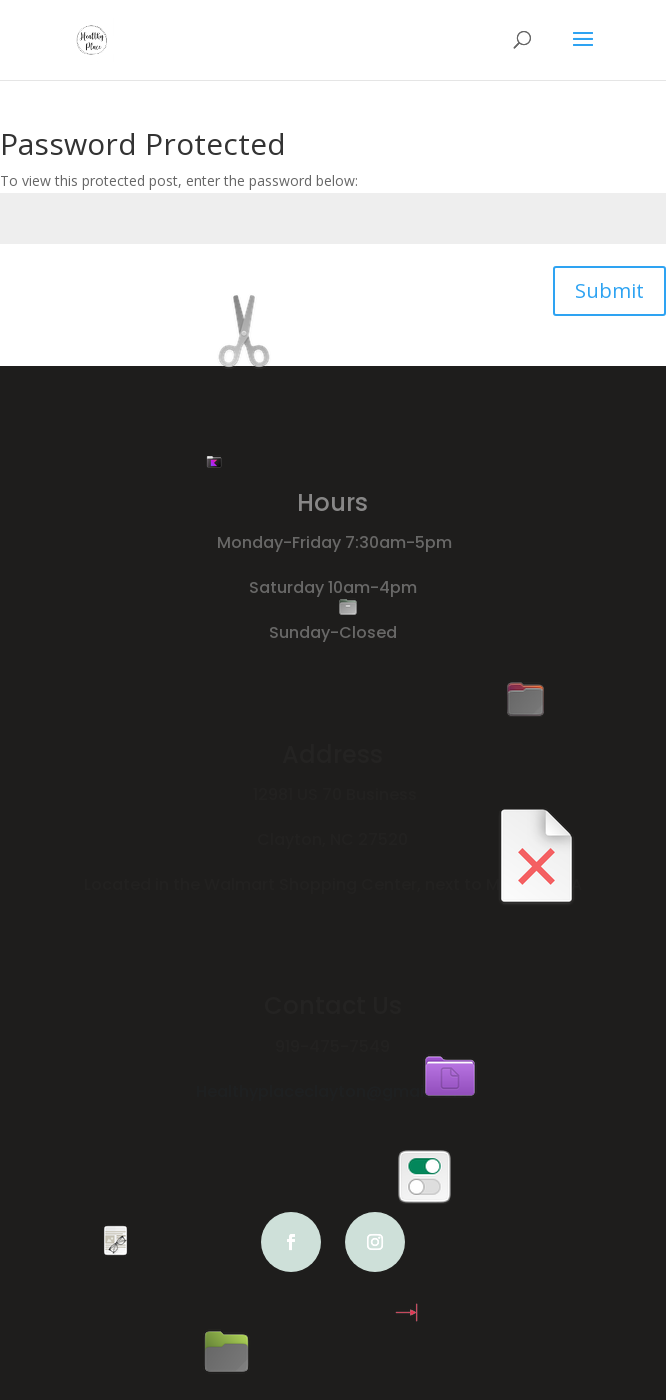 This screenshot has width=666, height=1400. Describe the element at coordinates (536, 857) in the screenshot. I see `a broken or invalid symbolic link file` at that location.